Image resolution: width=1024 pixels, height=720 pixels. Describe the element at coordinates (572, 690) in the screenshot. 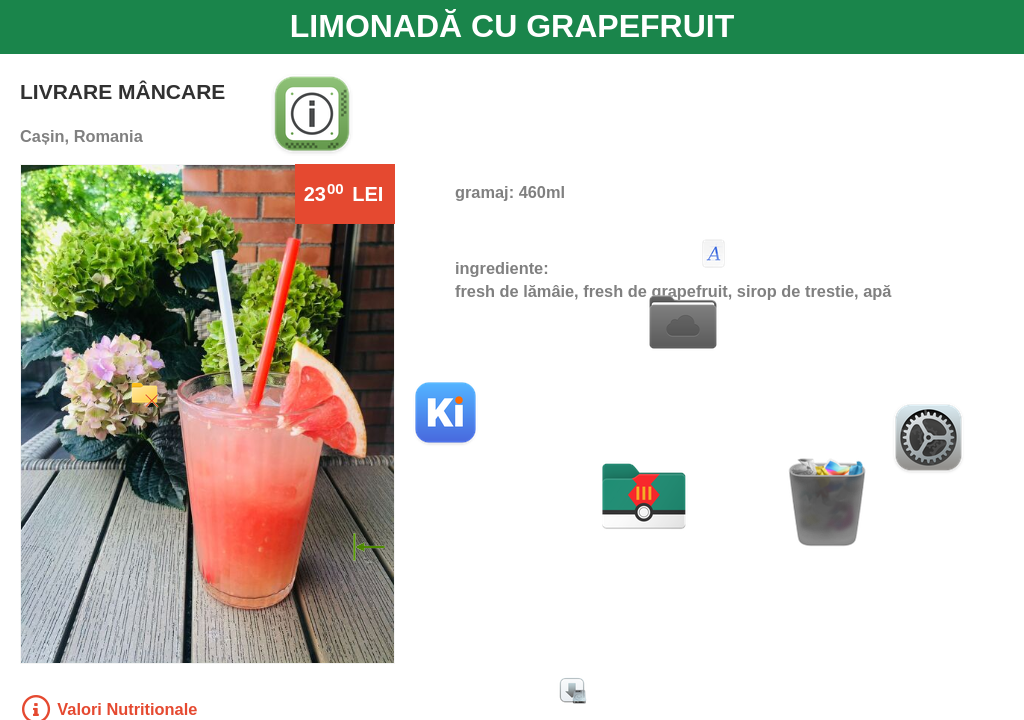

I see `install new software or applications` at that location.